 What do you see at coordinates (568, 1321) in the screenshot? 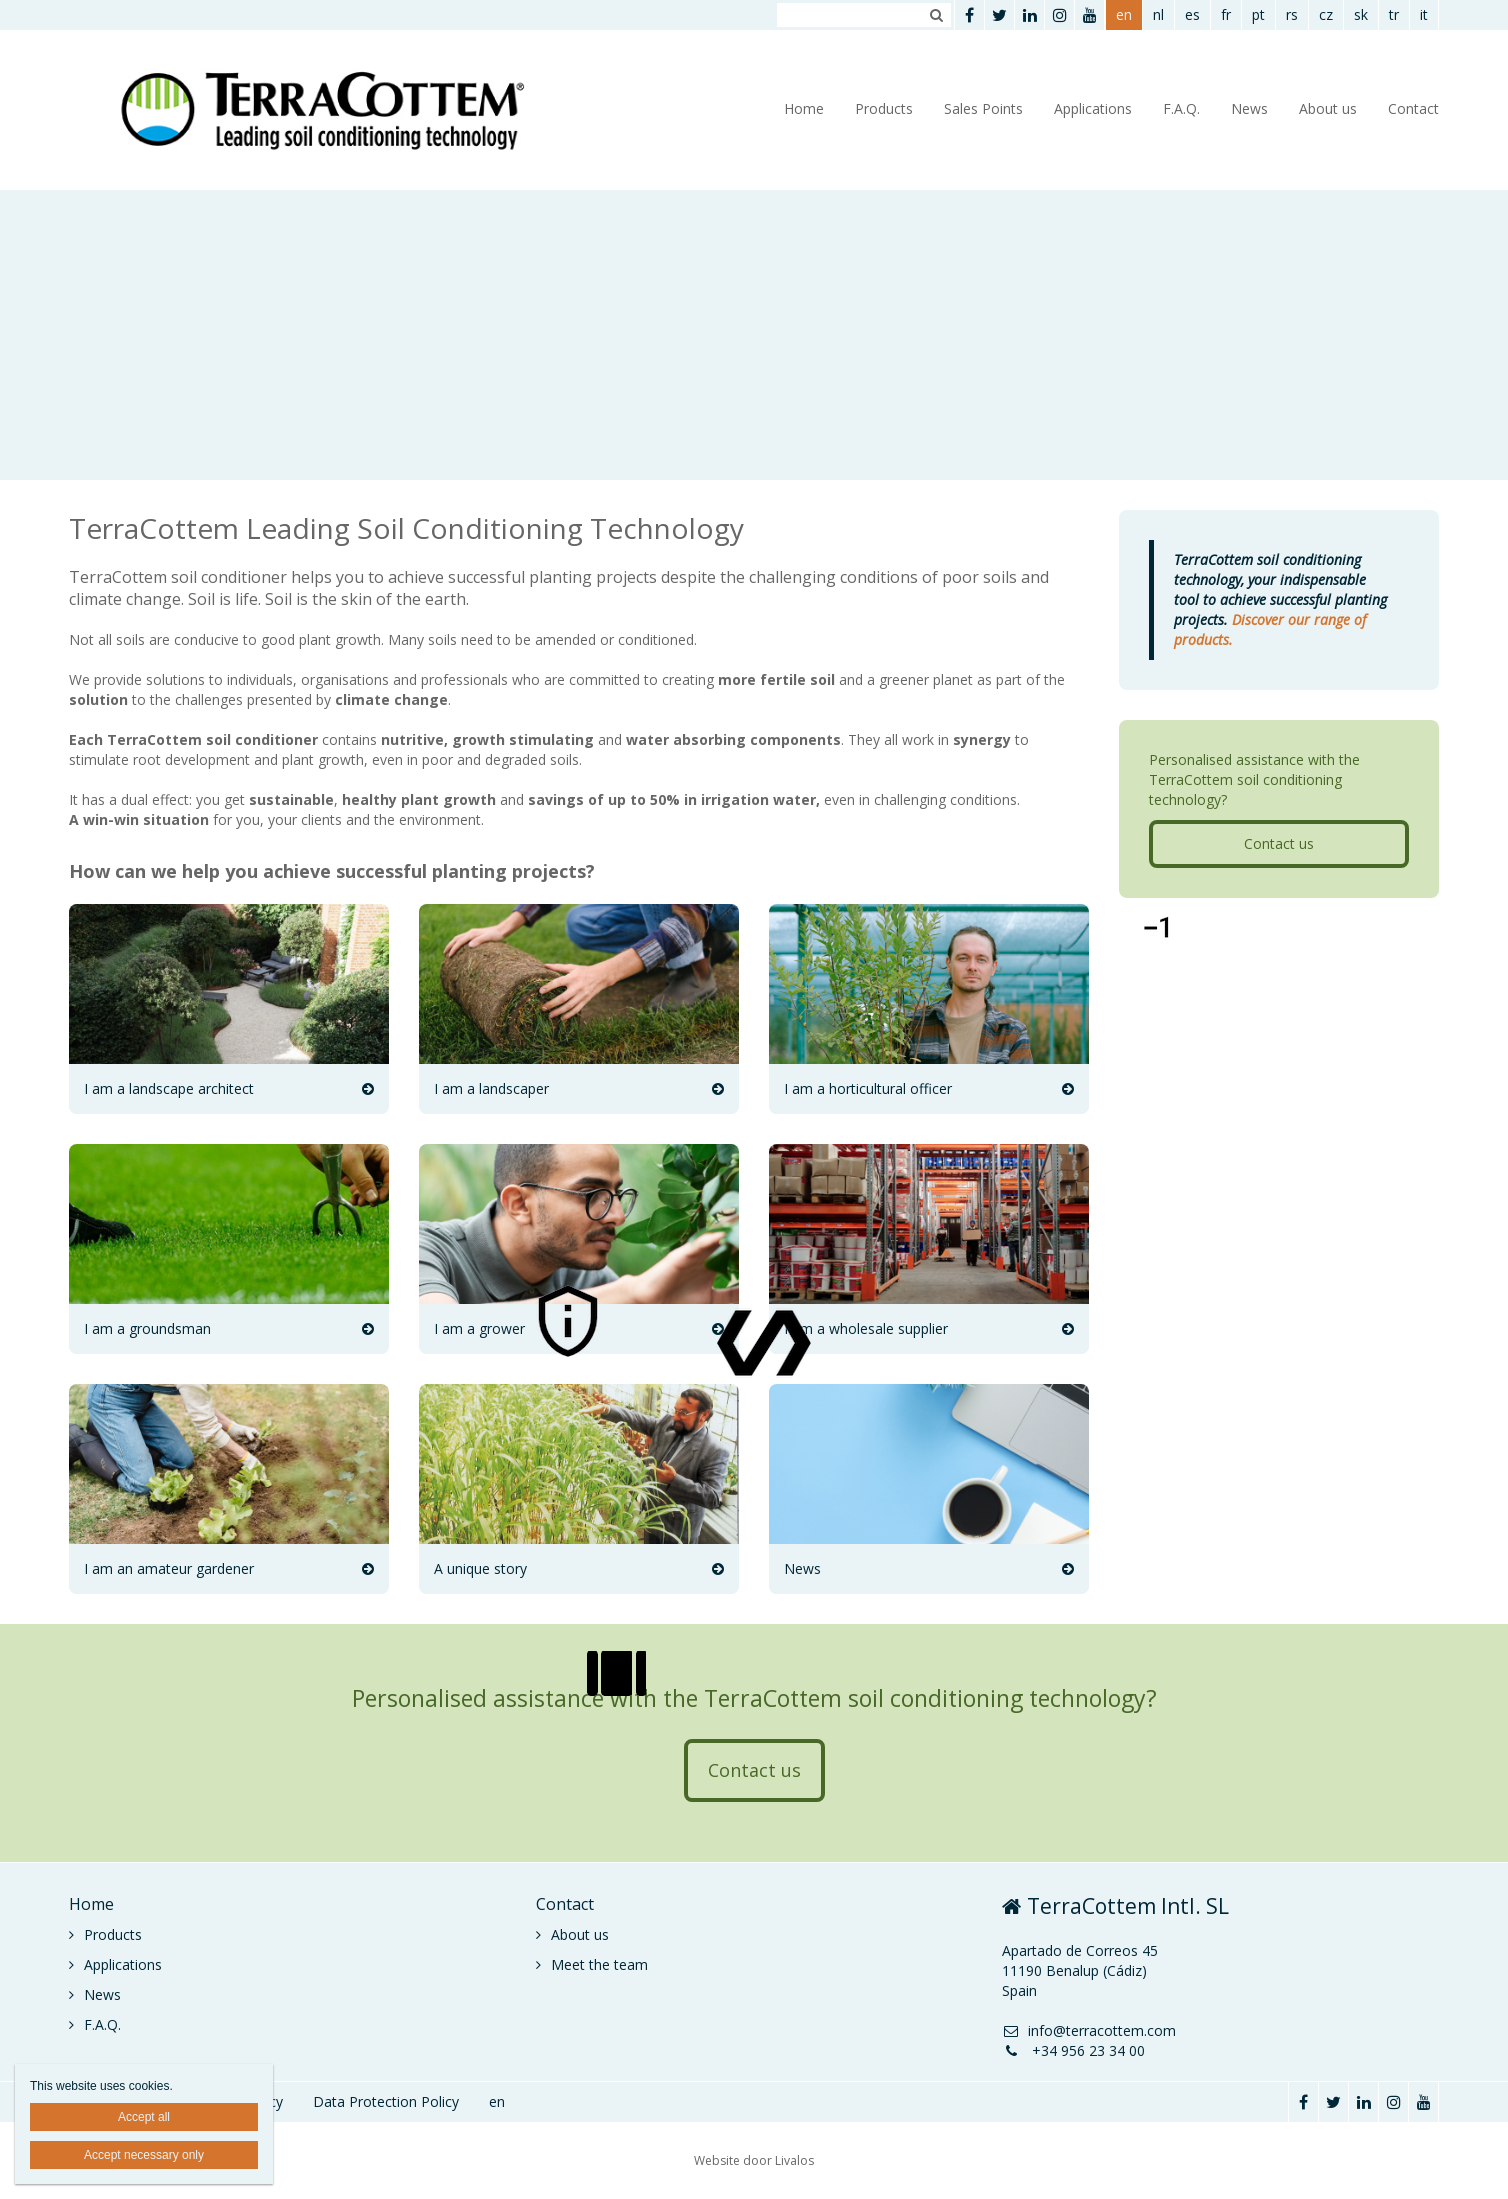
I see `view privacy policy or security information` at bounding box center [568, 1321].